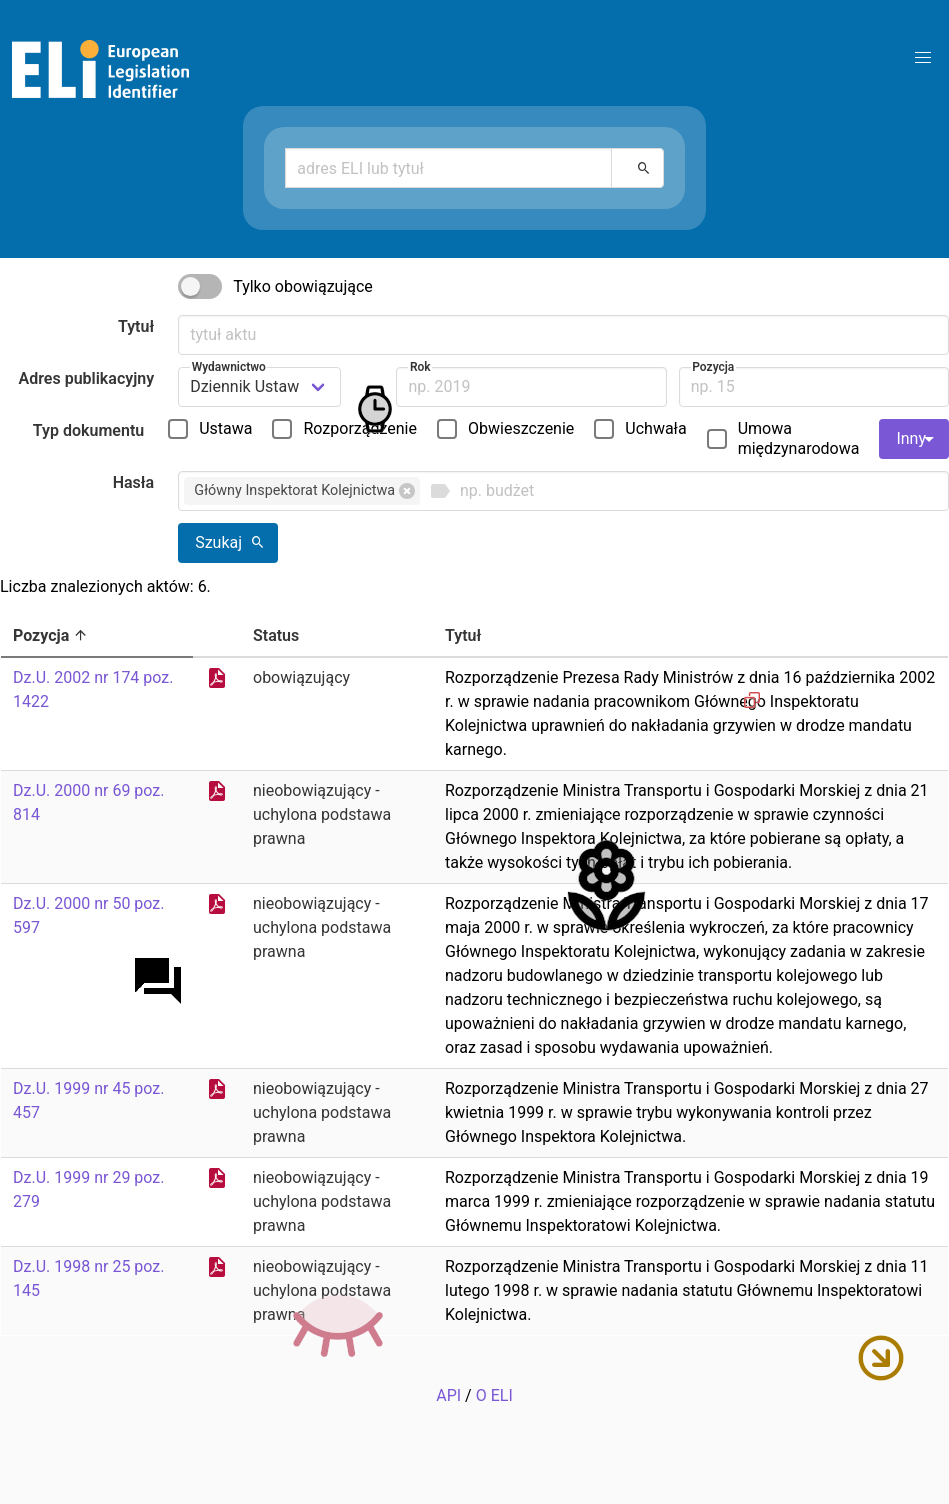  I want to click on copy to clipboard, so click(752, 700).